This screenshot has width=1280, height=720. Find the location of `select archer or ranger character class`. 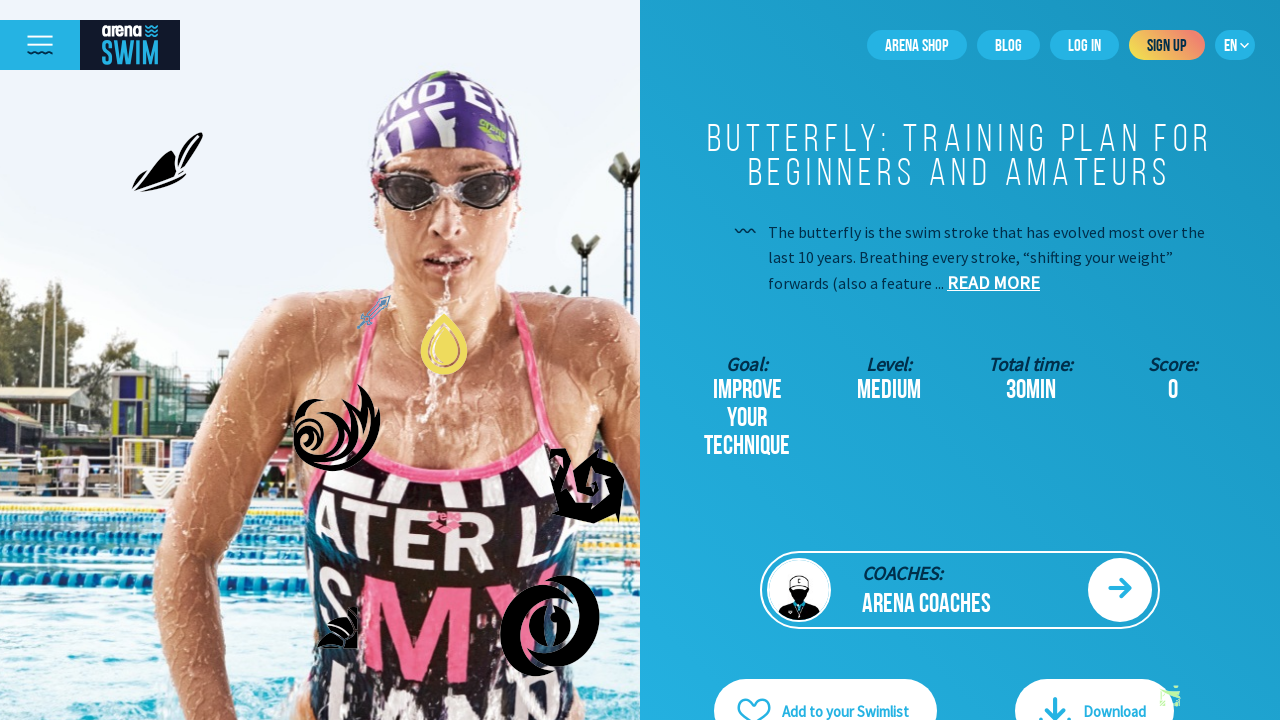

select archer or ranger character class is located at coordinates (166, 163).